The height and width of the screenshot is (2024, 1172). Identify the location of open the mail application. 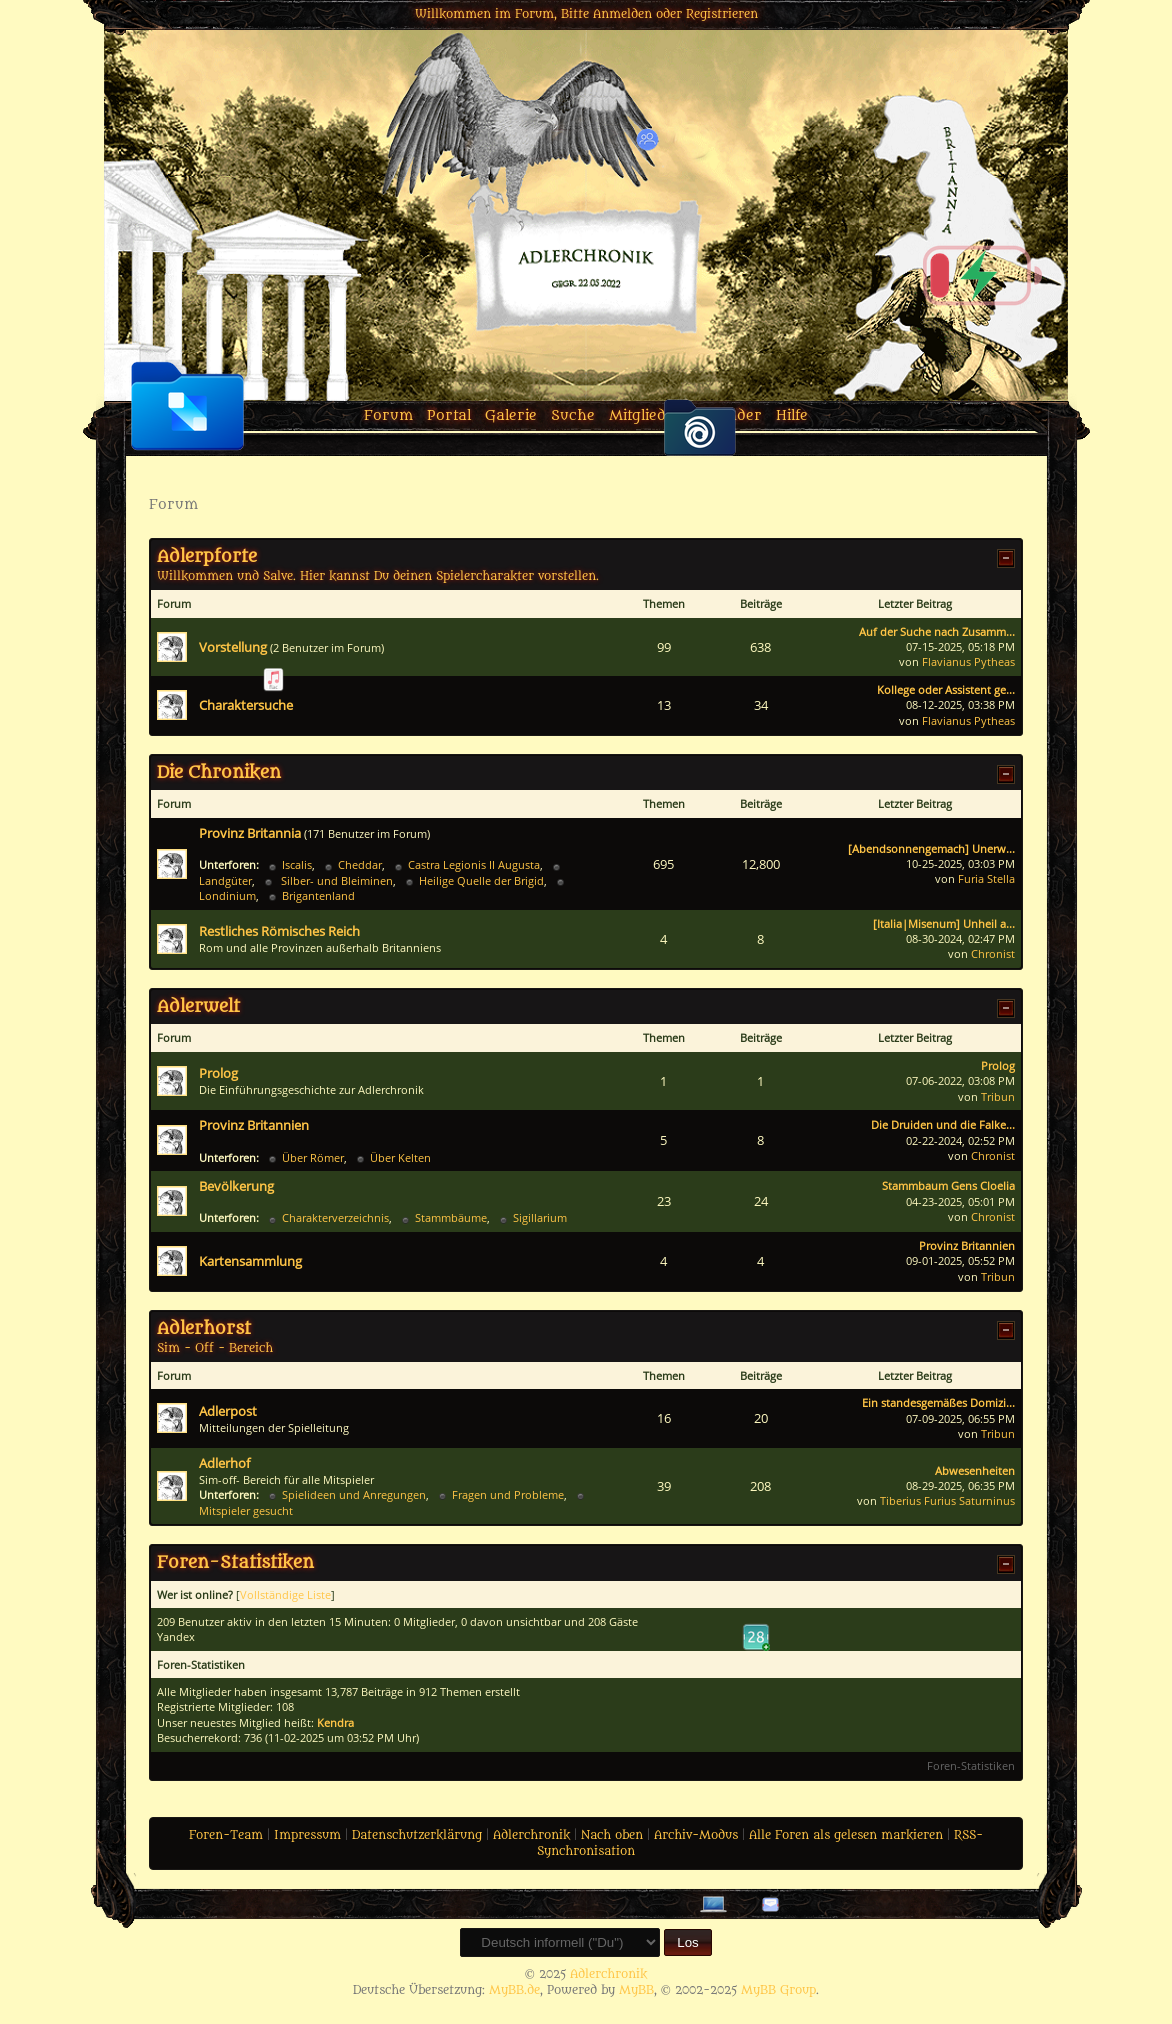
(770, 1904).